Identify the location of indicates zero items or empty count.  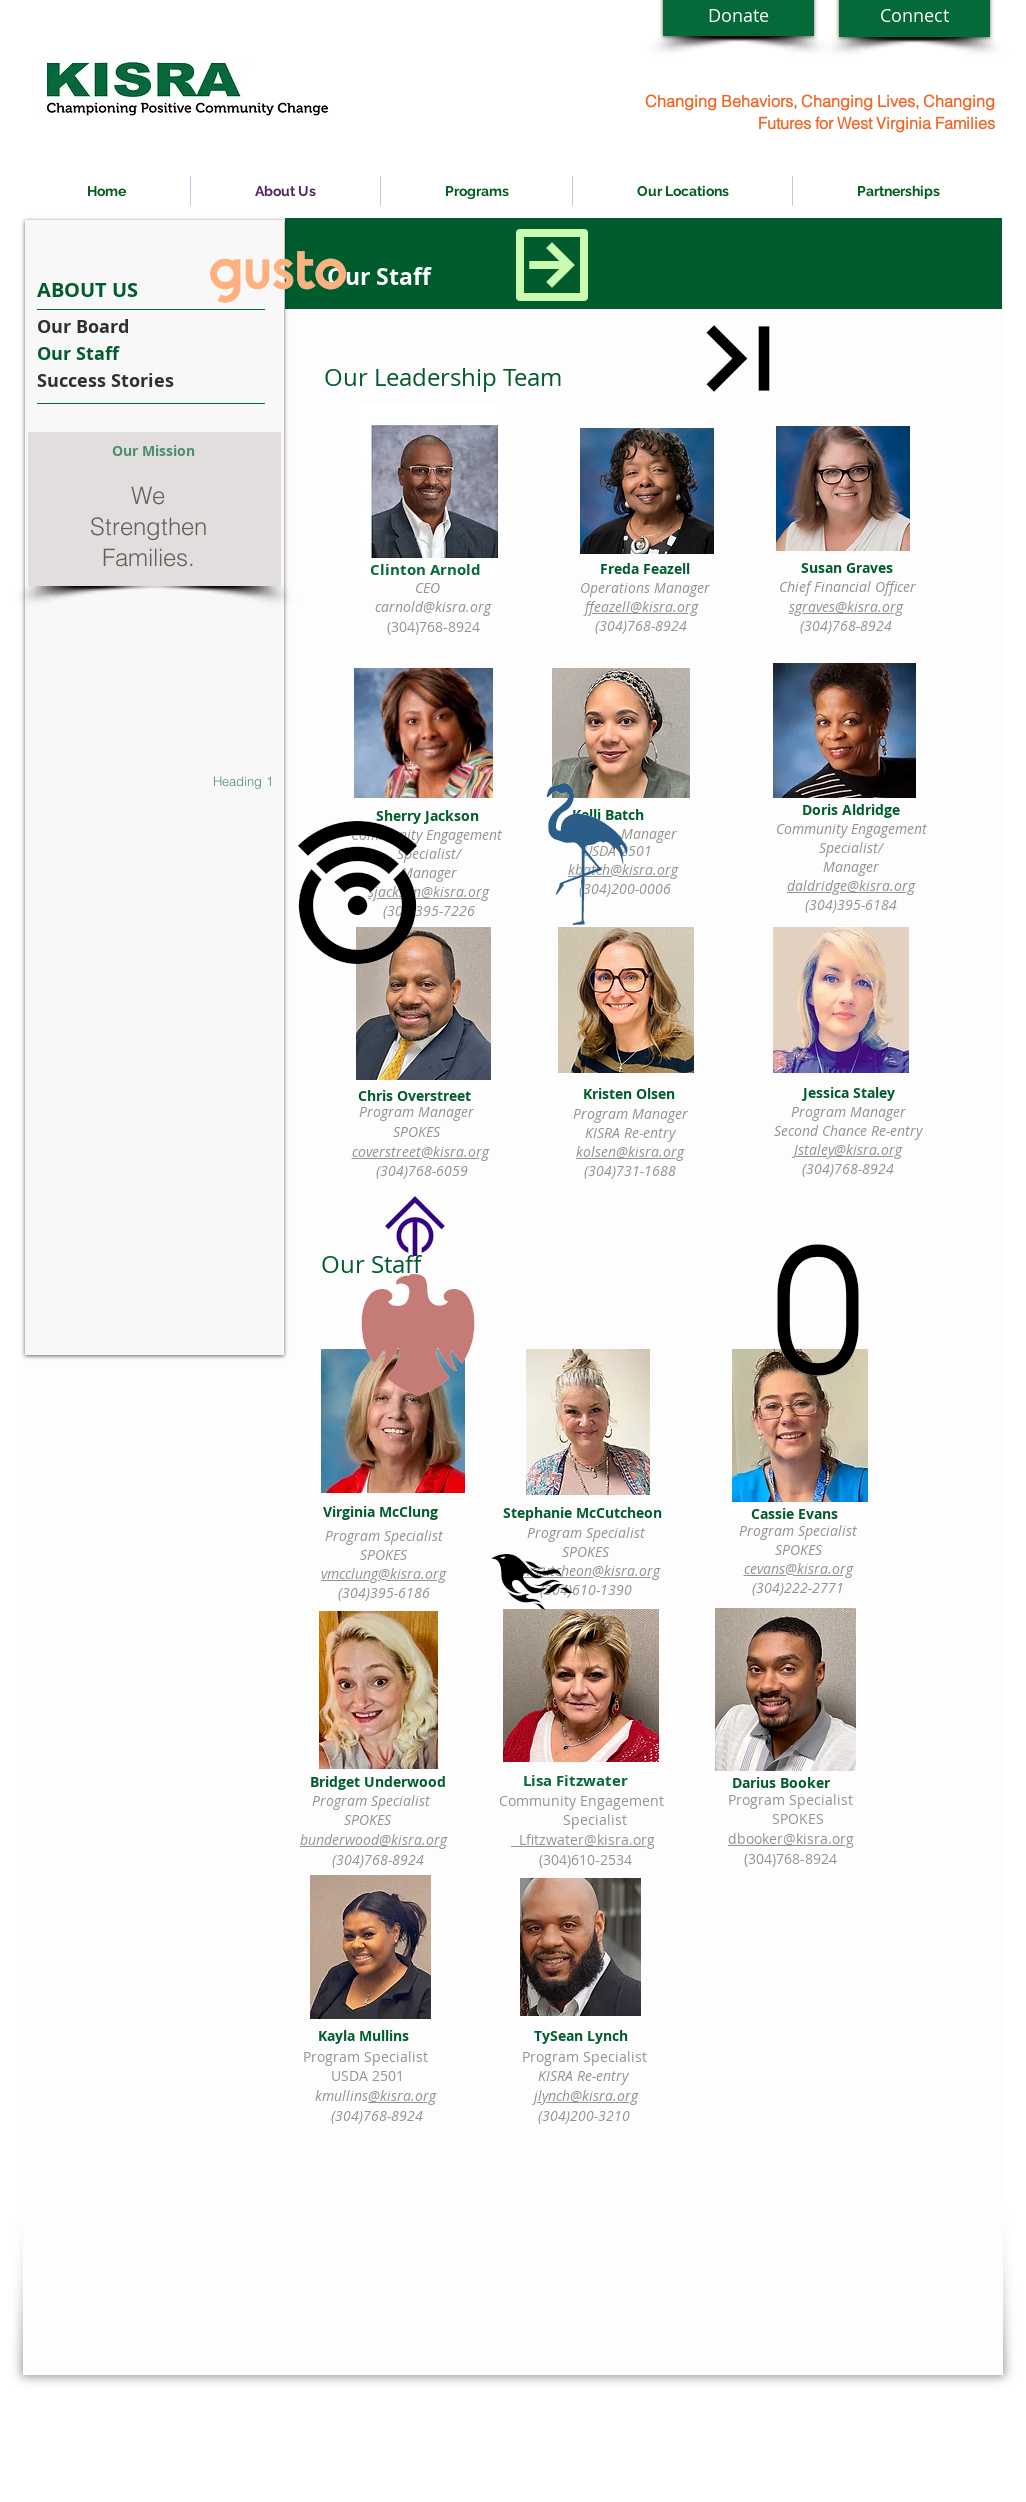
(818, 1310).